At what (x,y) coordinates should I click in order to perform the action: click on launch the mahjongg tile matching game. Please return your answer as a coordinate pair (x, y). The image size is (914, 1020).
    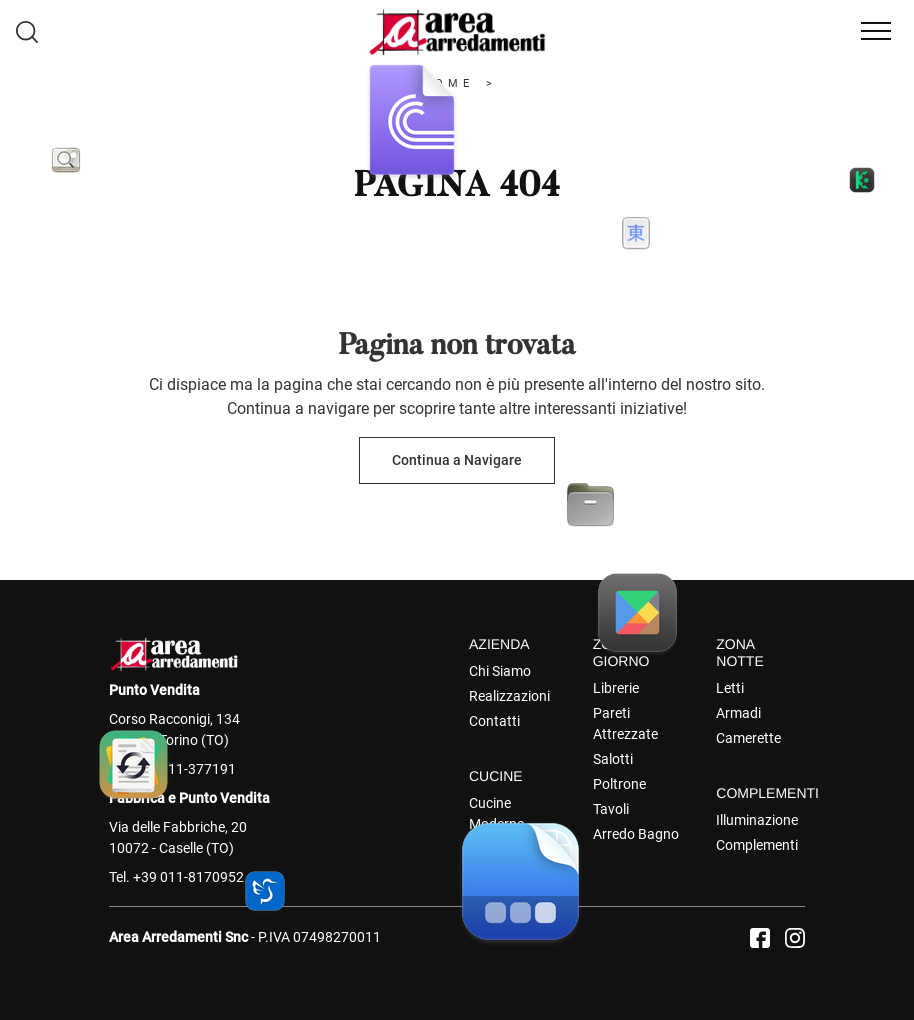
    Looking at the image, I should click on (636, 233).